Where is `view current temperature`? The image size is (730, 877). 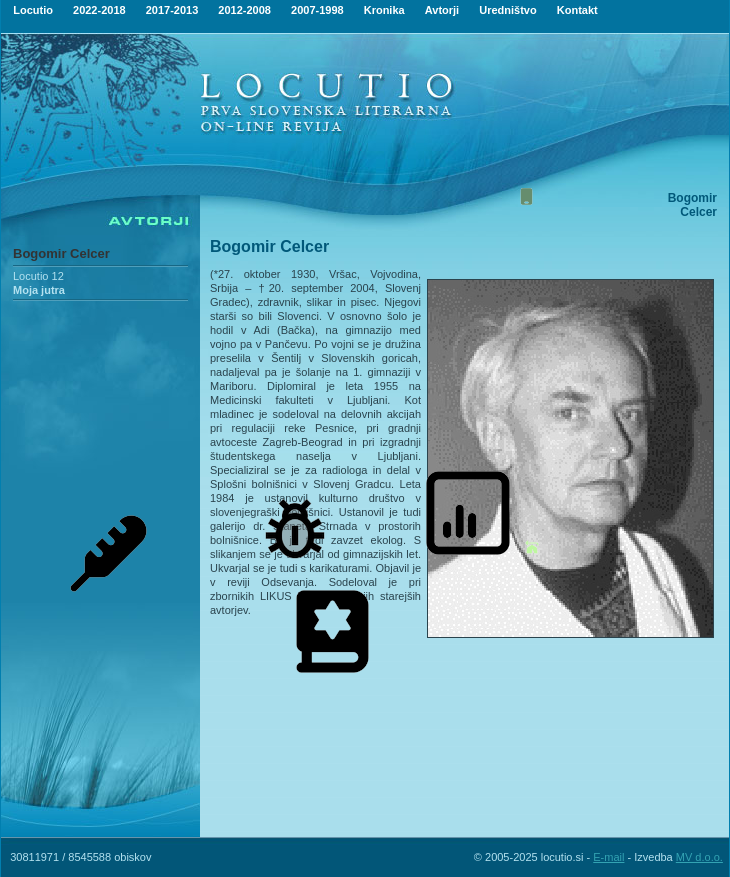
view current temperature is located at coordinates (108, 553).